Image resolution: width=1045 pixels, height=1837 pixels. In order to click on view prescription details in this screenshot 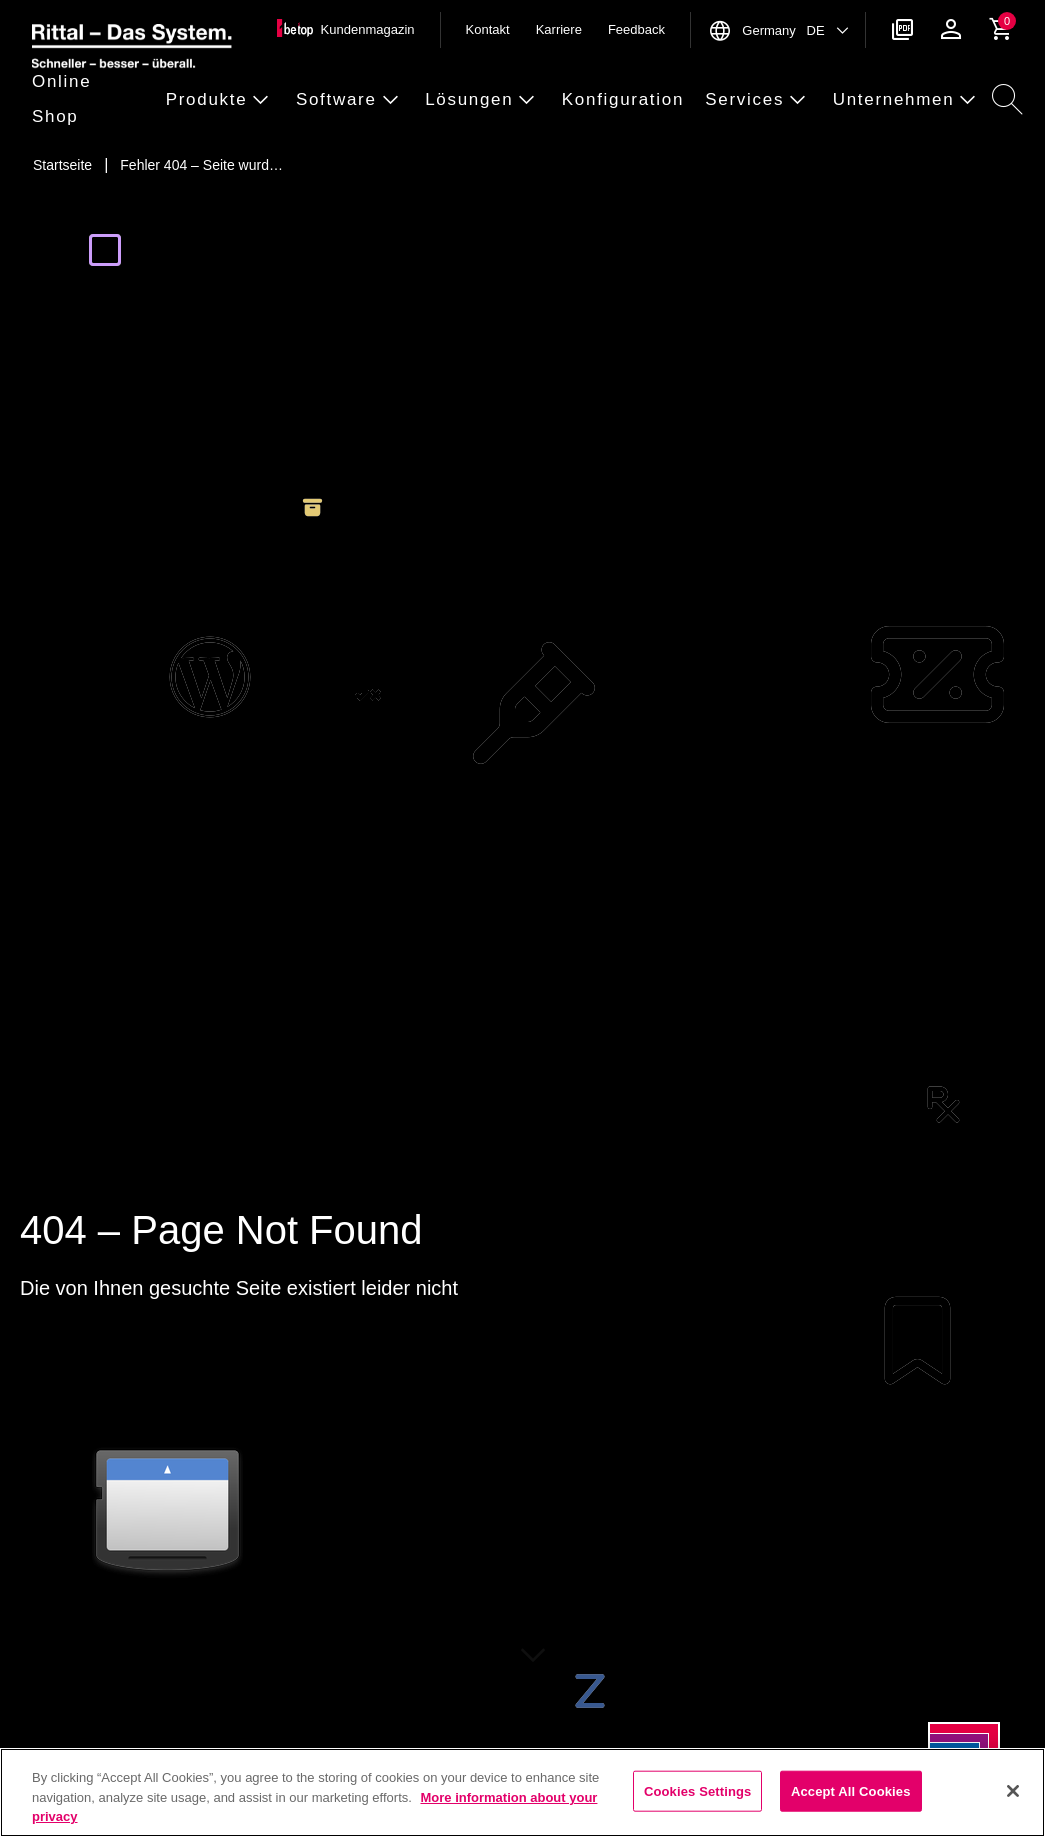, I will do `click(943, 1104)`.